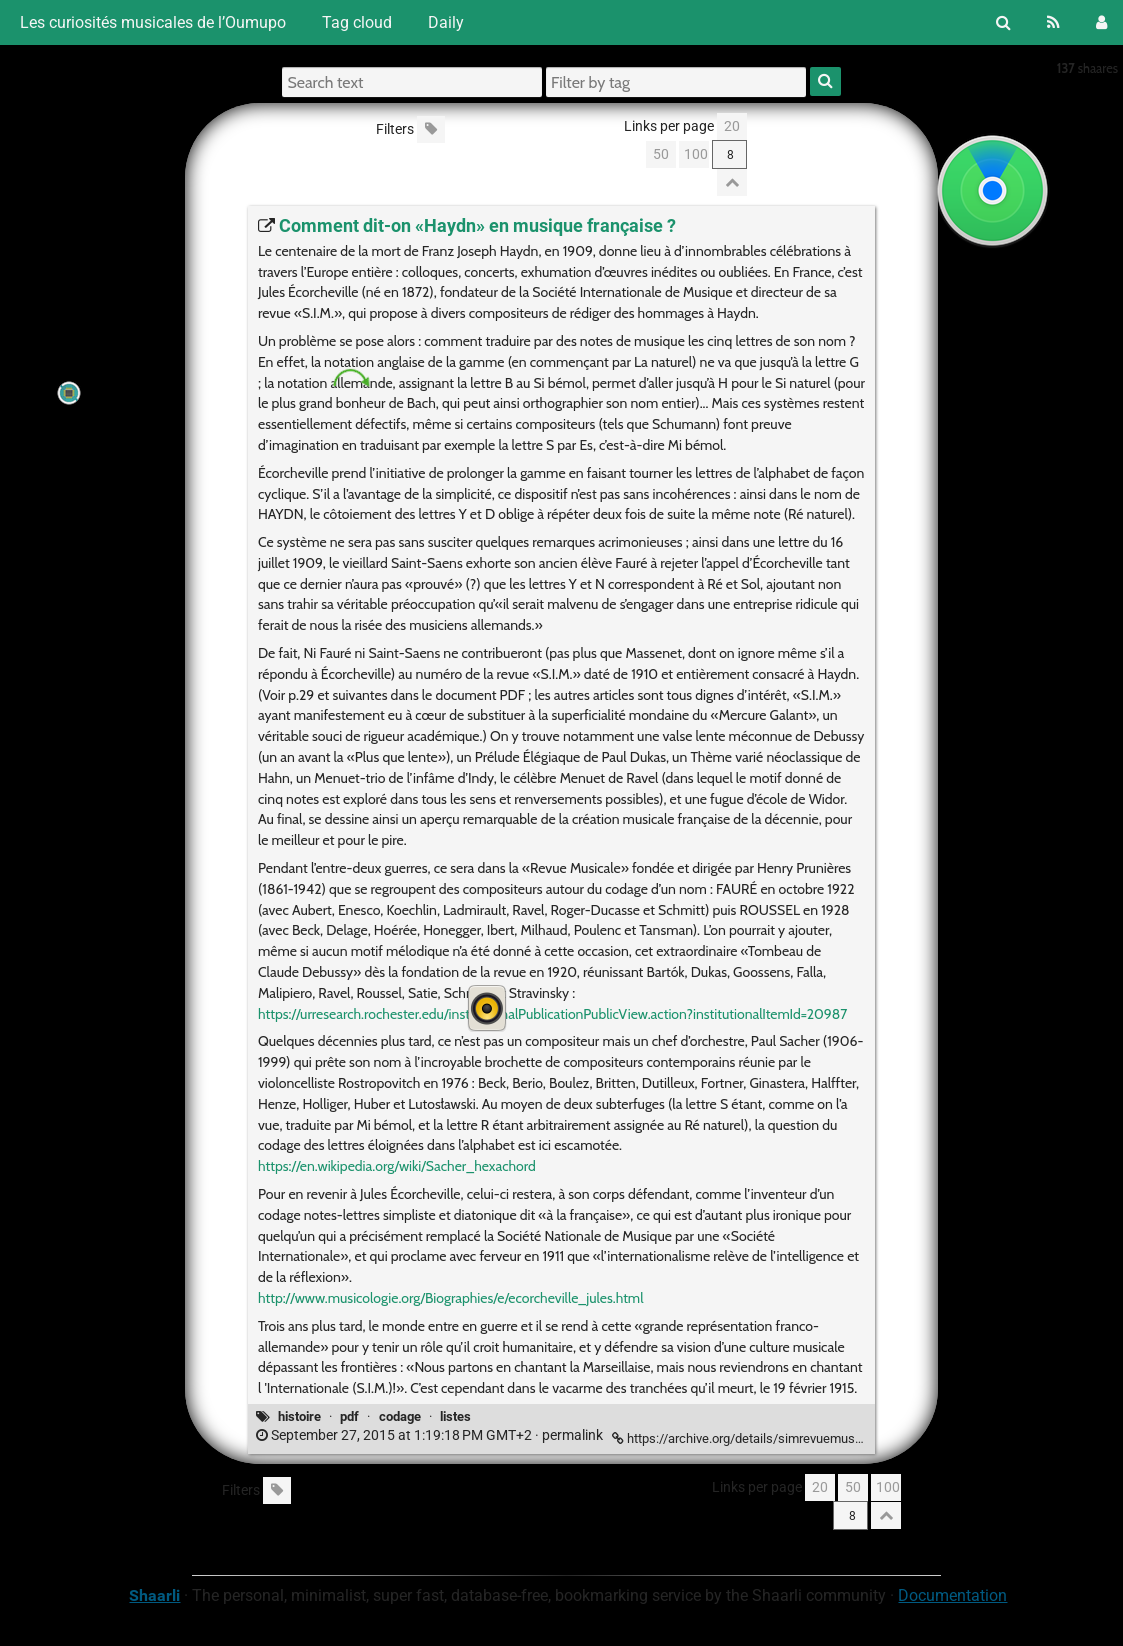  I want to click on redo the last undone action, so click(350, 377).